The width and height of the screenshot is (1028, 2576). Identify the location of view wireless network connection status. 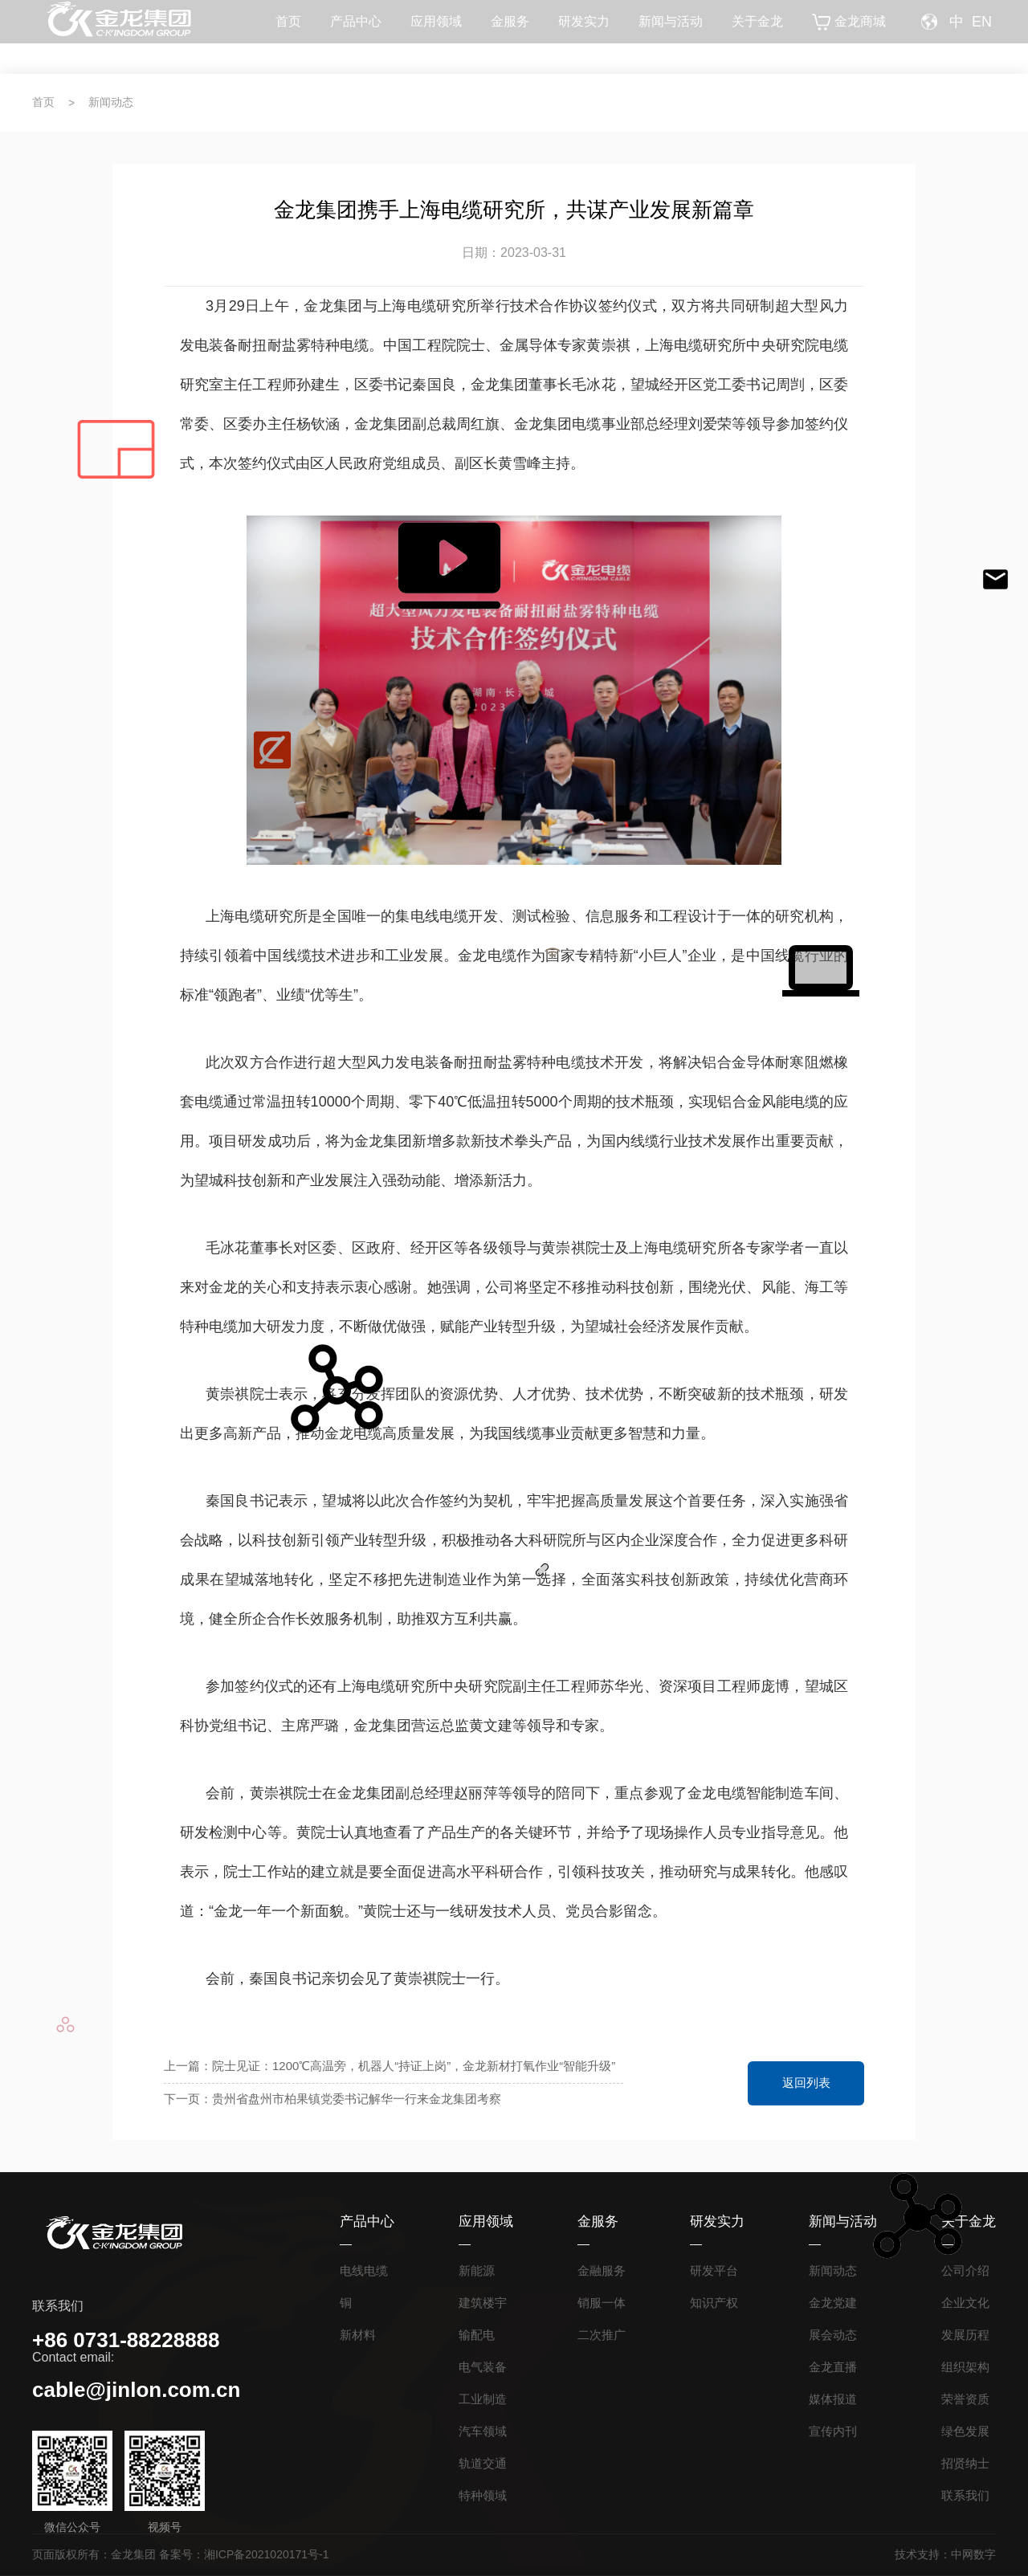
(553, 953).